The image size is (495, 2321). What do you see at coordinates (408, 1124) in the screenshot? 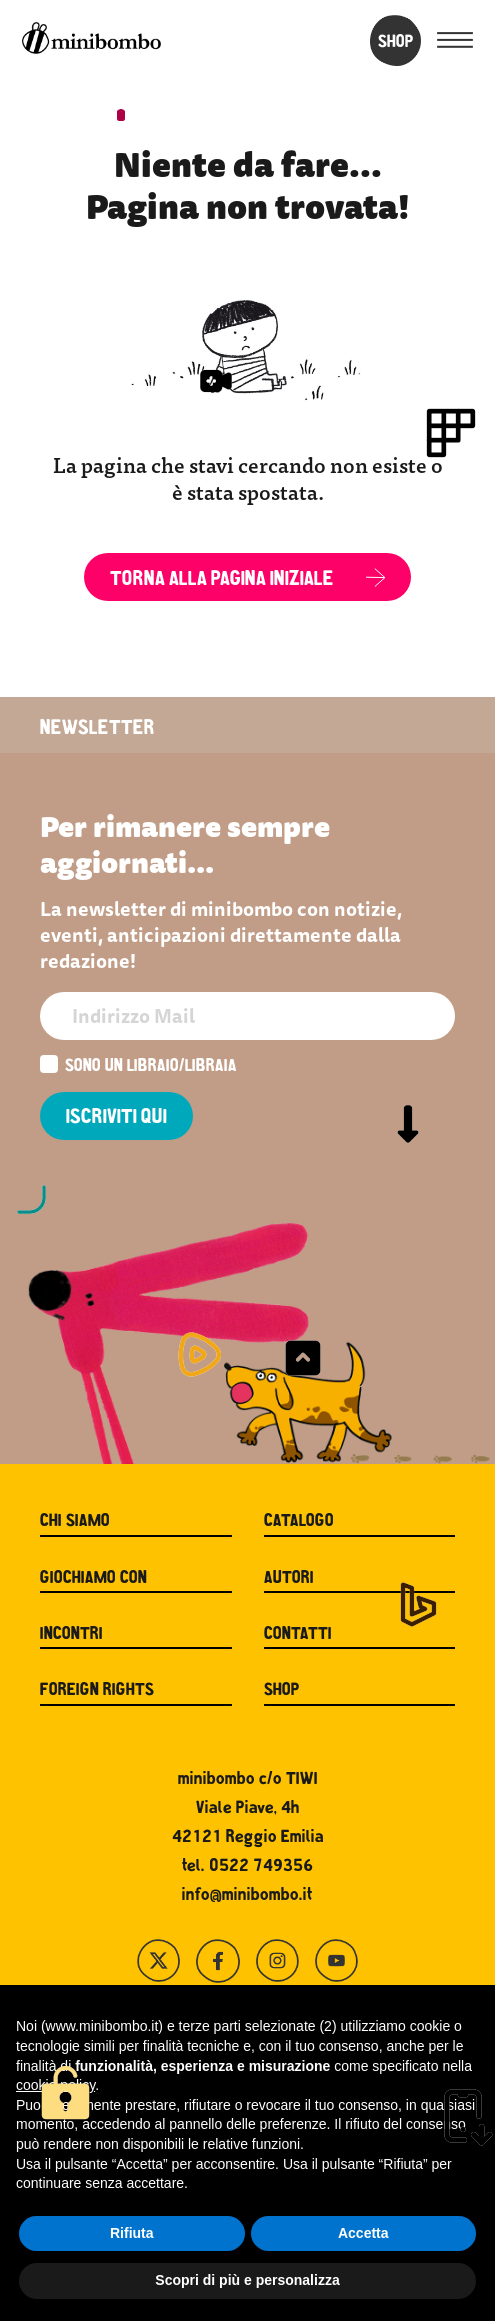
I see `scroll down to see more content` at bounding box center [408, 1124].